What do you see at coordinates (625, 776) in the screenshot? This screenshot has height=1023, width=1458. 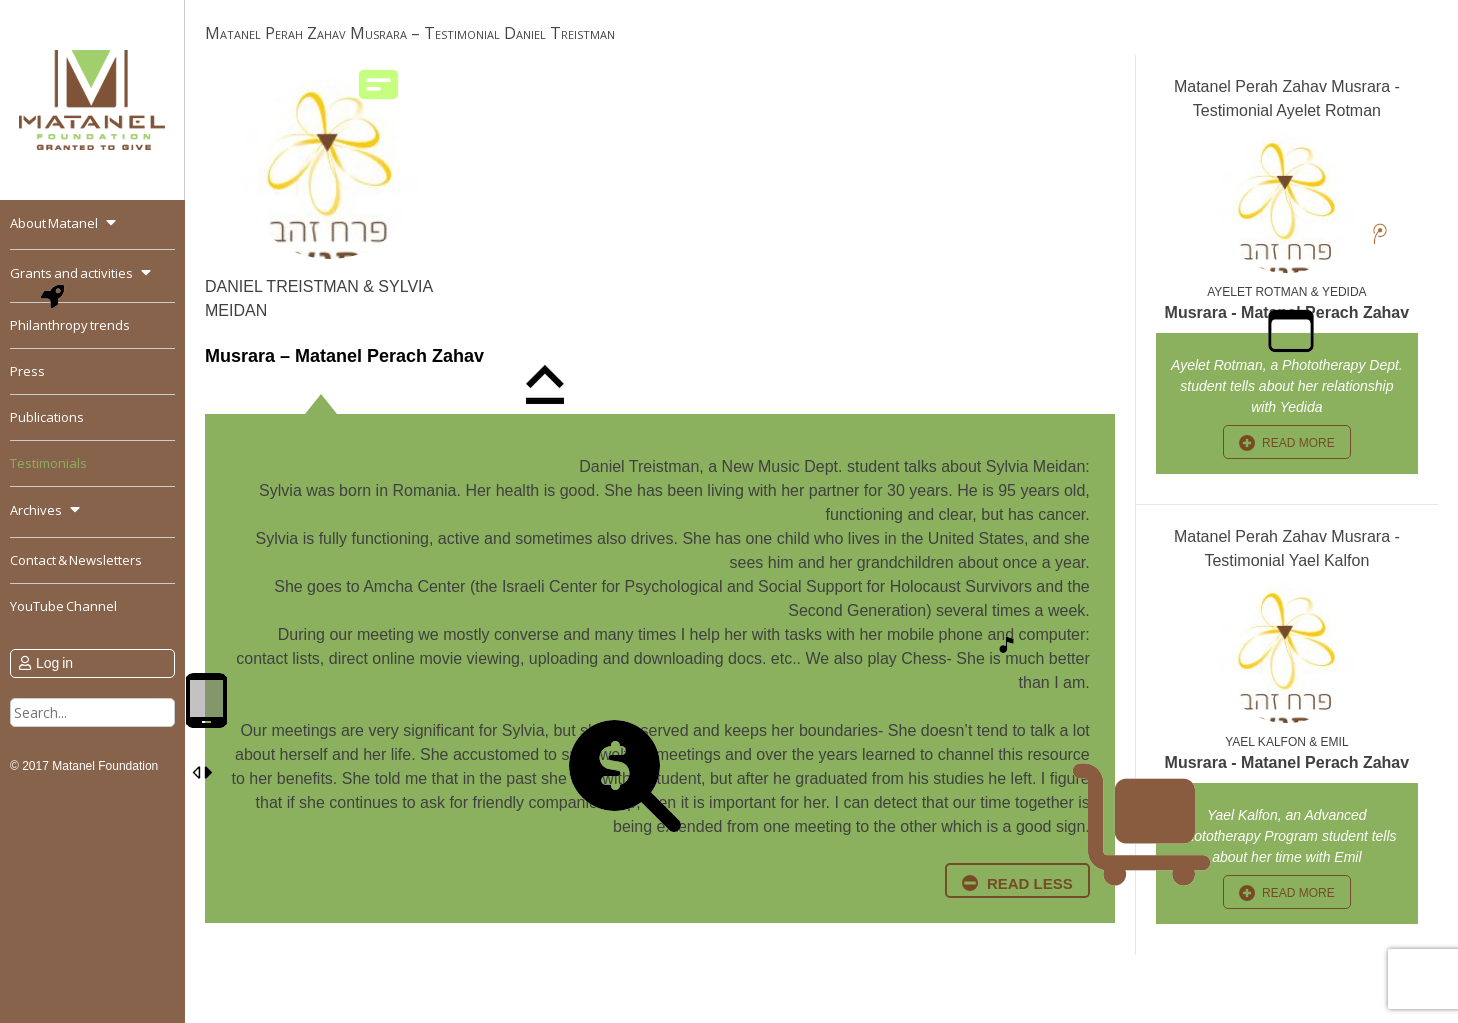 I see `search for pricing or cost information` at bounding box center [625, 776].